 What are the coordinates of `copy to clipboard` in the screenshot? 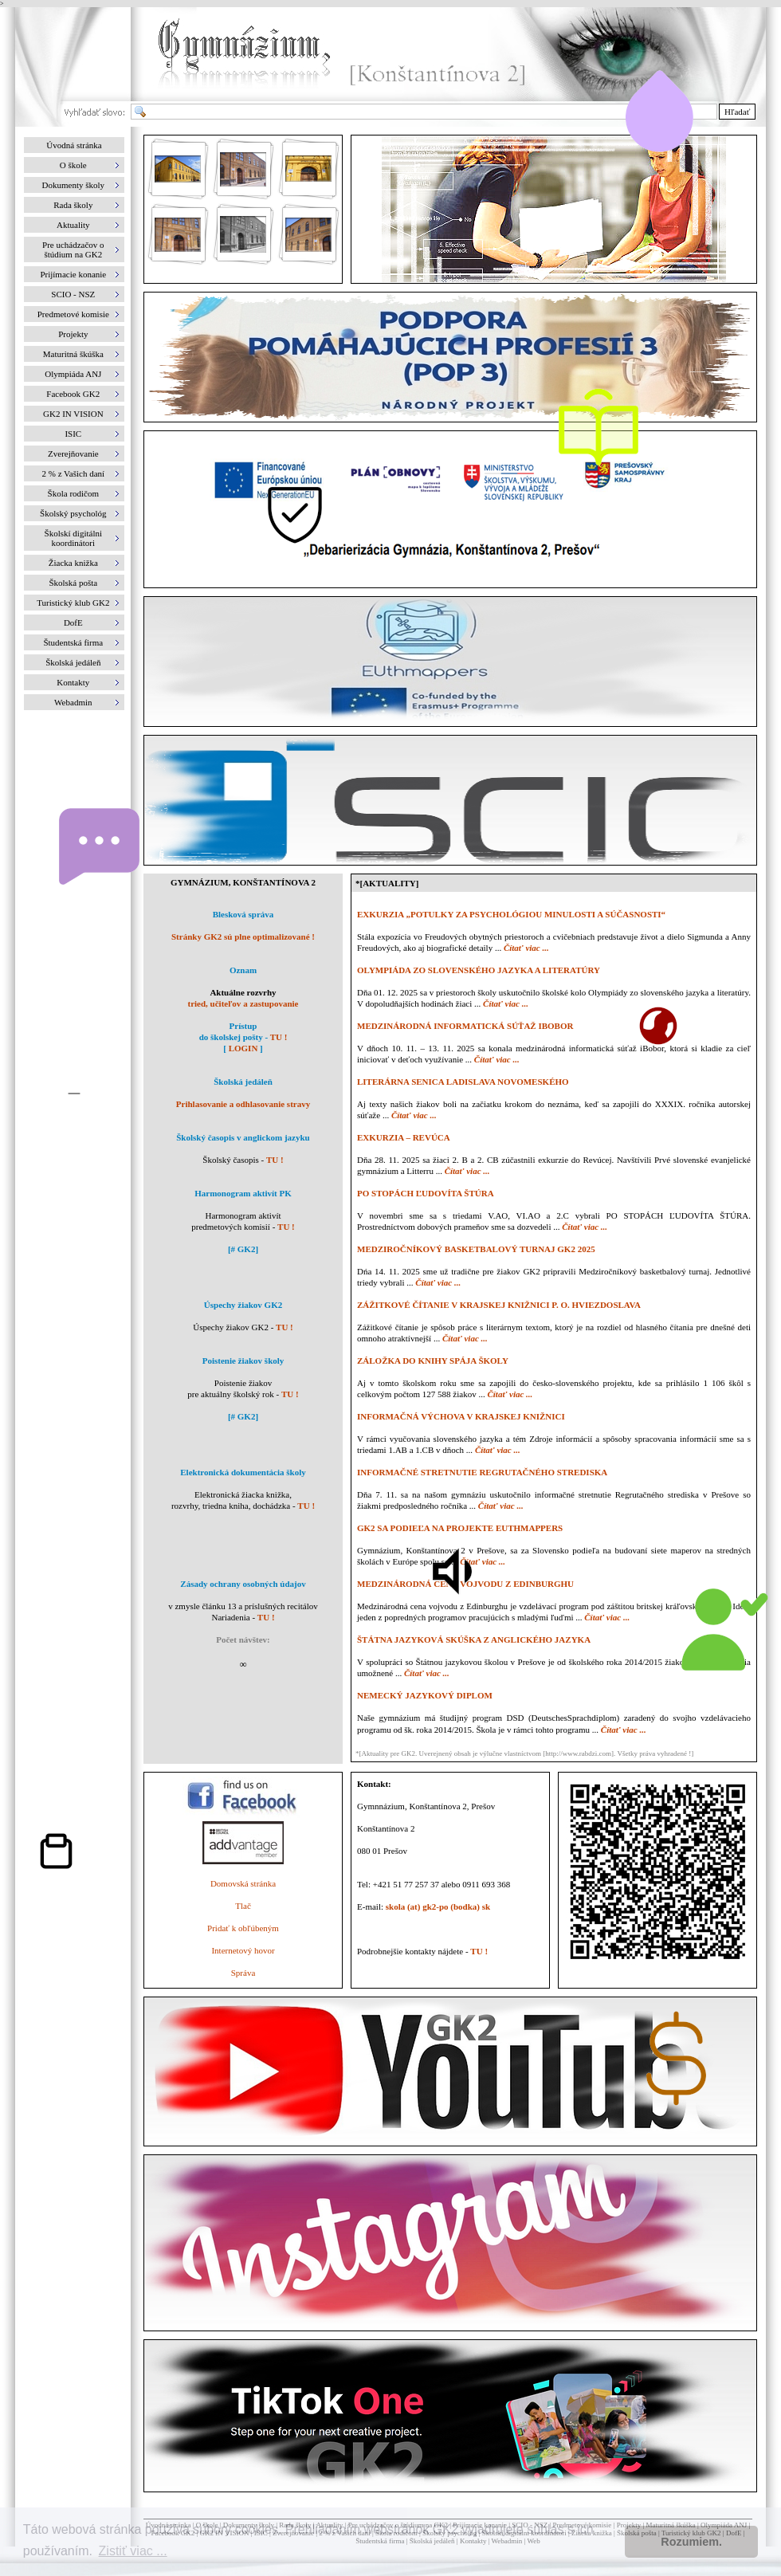 It's located at (56, 1851).